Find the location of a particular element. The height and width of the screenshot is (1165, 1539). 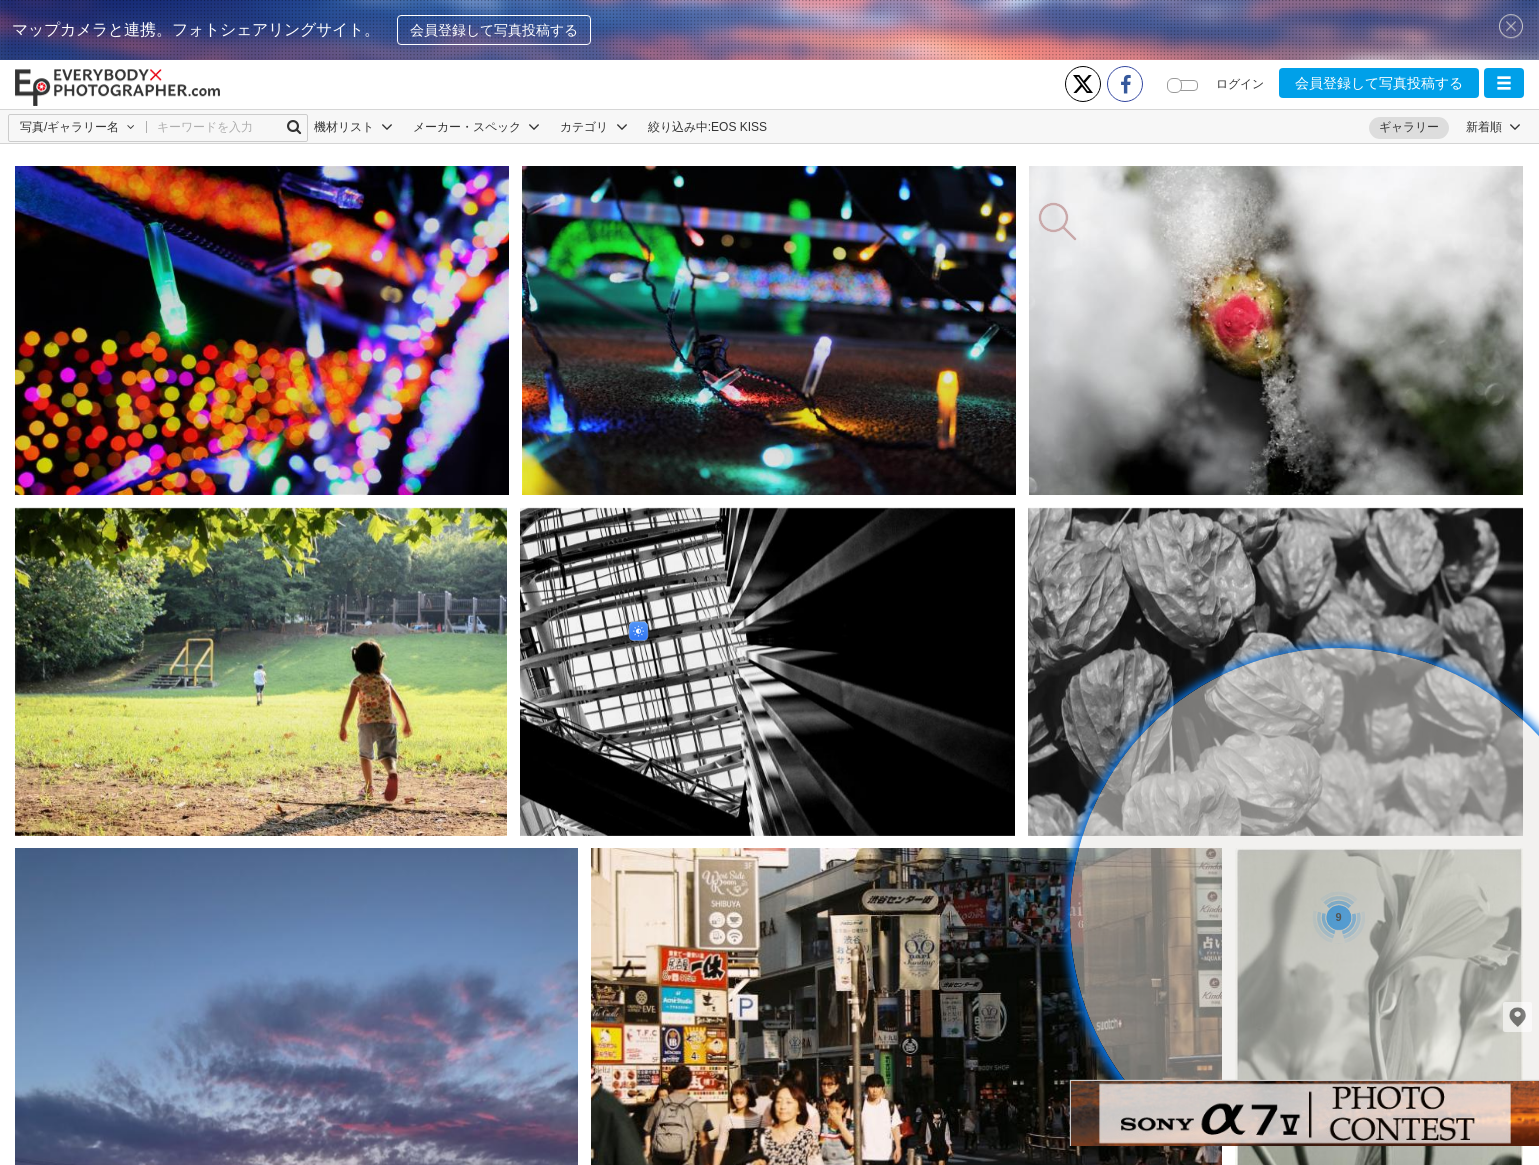

search system preferences or settings is located at coordinates (1057, 221).